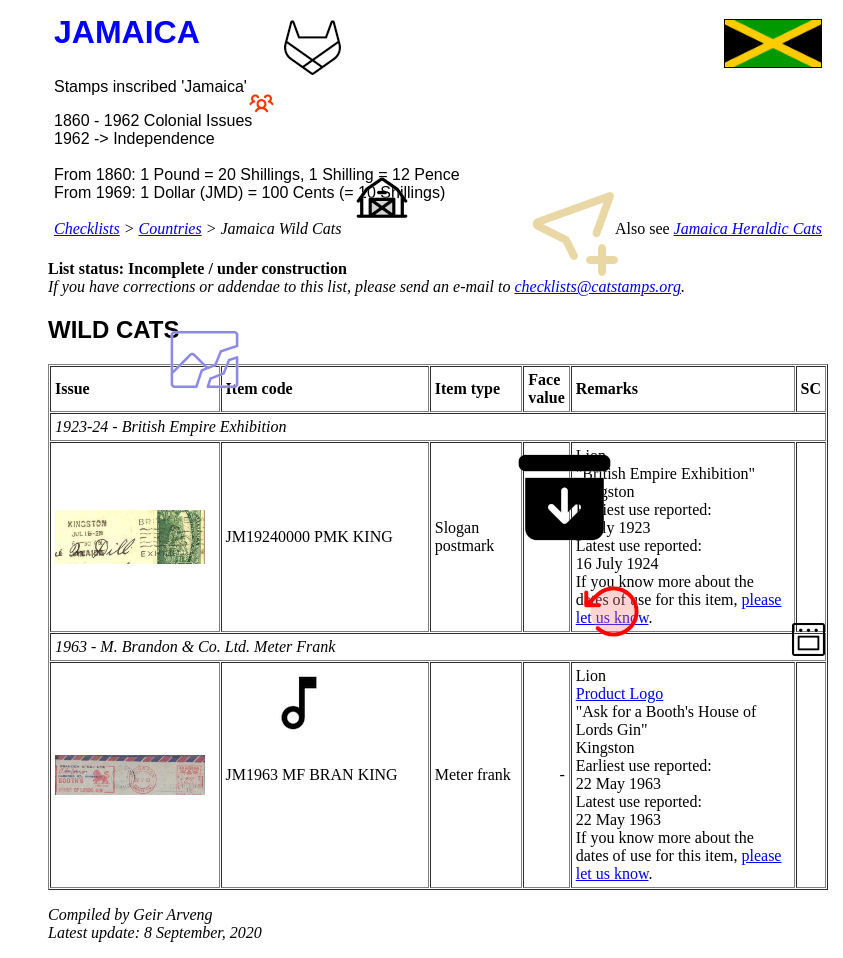 This screenshot has width=843, height=958. What do you see at coordinates (261, 102) in the screenshot?
I see `view group members or team` at bounding box center [261, 102].